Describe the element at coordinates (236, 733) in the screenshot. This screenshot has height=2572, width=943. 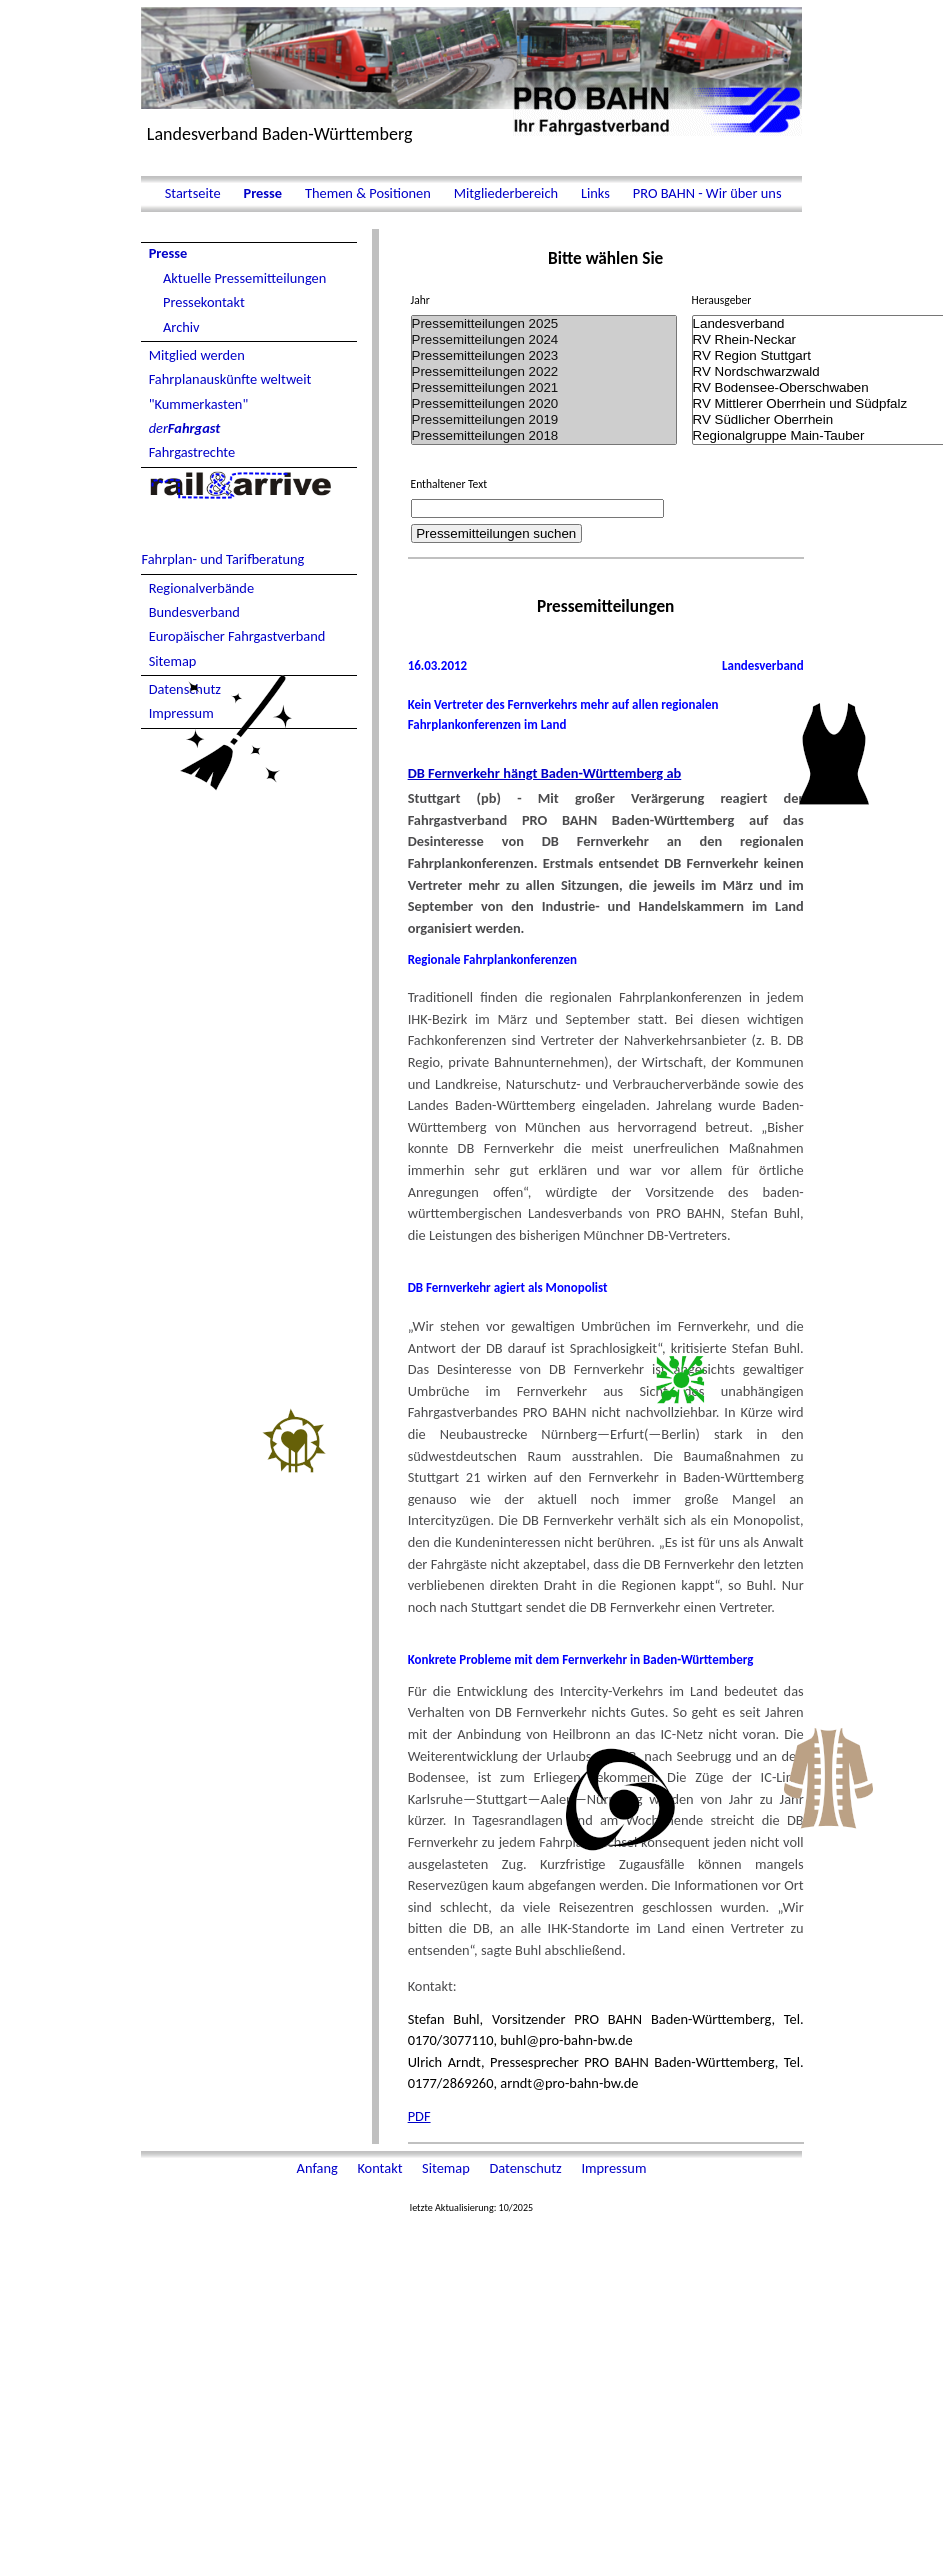
I see `cast a cleaning or sweep spell` at that location.